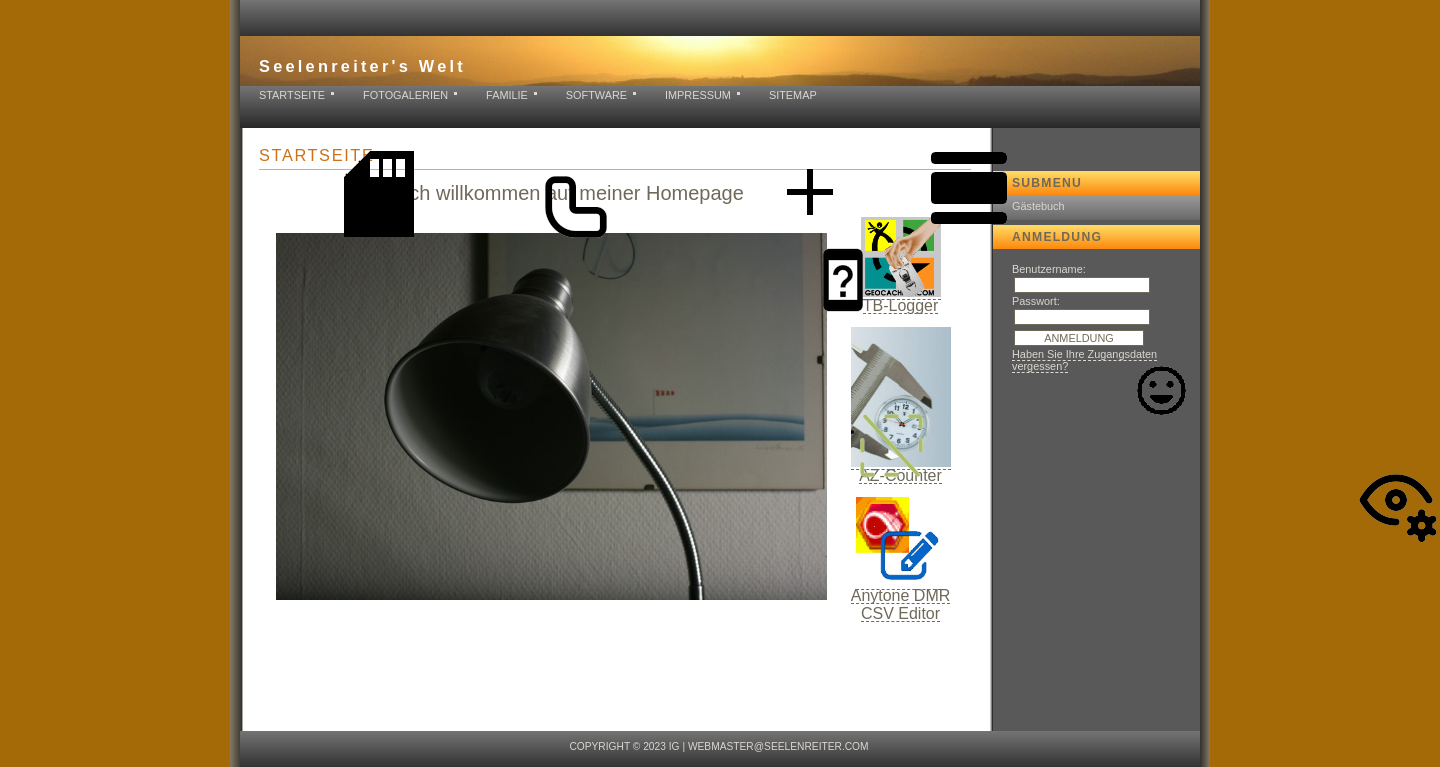  Describe the element at coordinates (576, 207) in the screenshot. I see `join or merge elements with rounded corners` at that location.